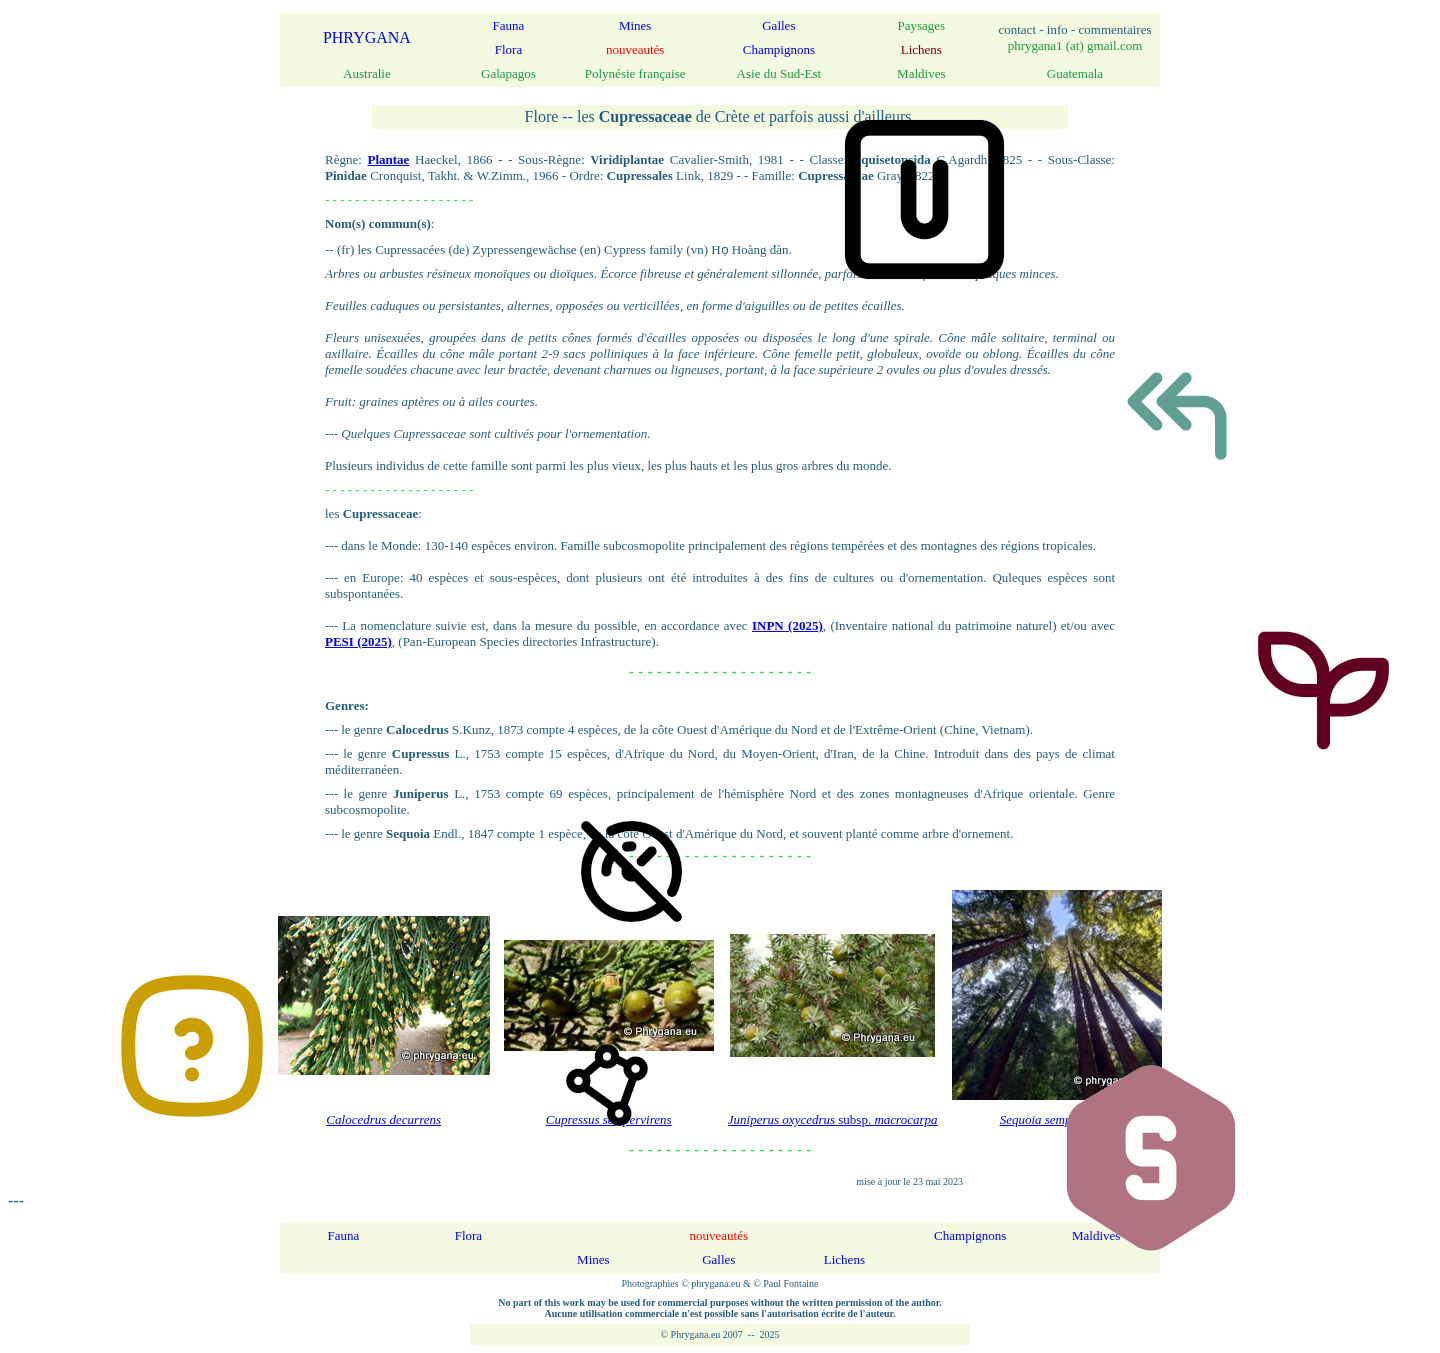 The image size is (1440, 1353). What do you see at coordinates (607, 1085) in the screenshot?
I see `create a polygon shape` at bounding box center [607, 1085].